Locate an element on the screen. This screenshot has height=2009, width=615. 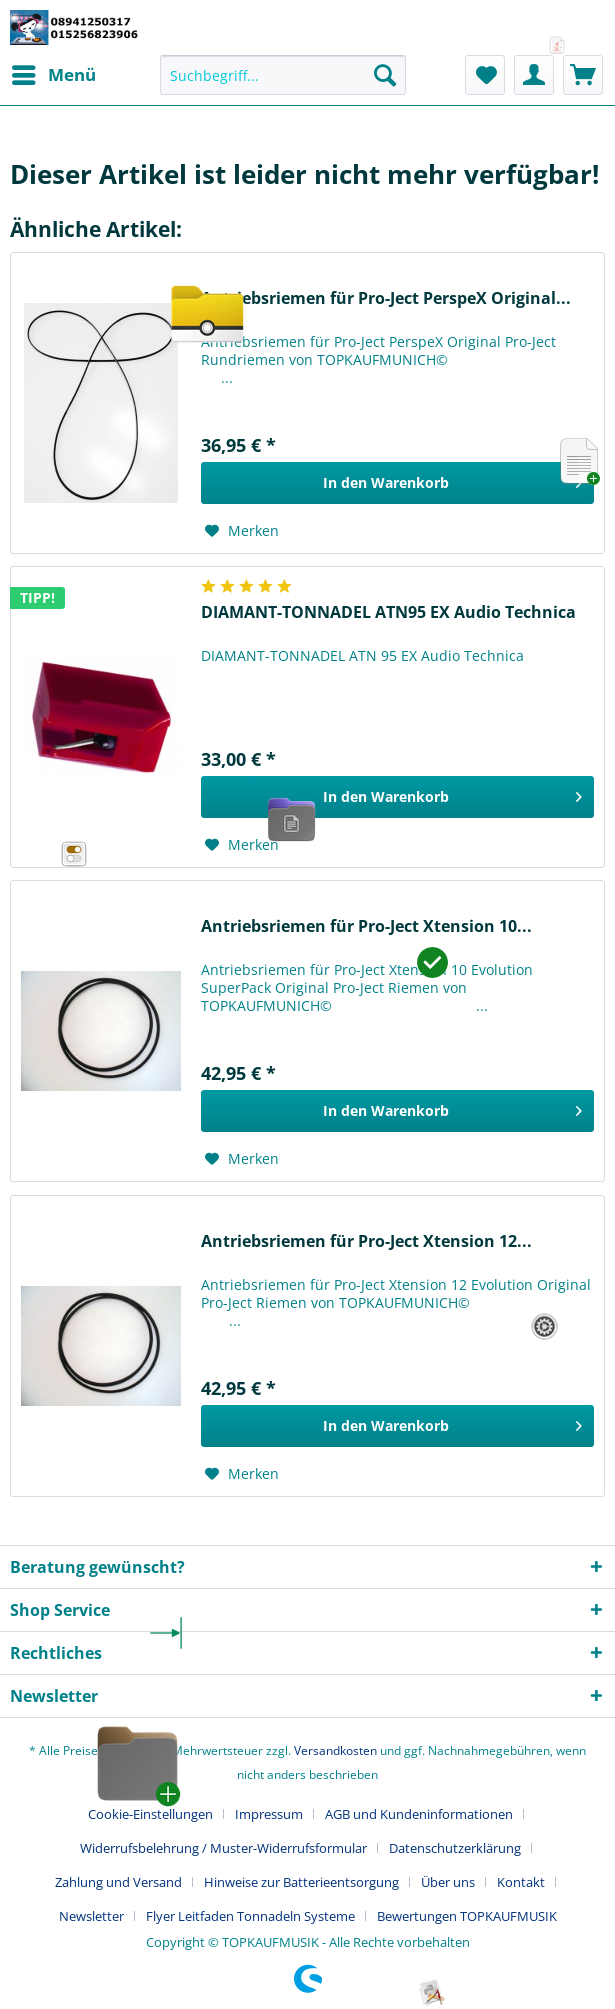
indicates a java source code file is located at coordinates (557, 45).